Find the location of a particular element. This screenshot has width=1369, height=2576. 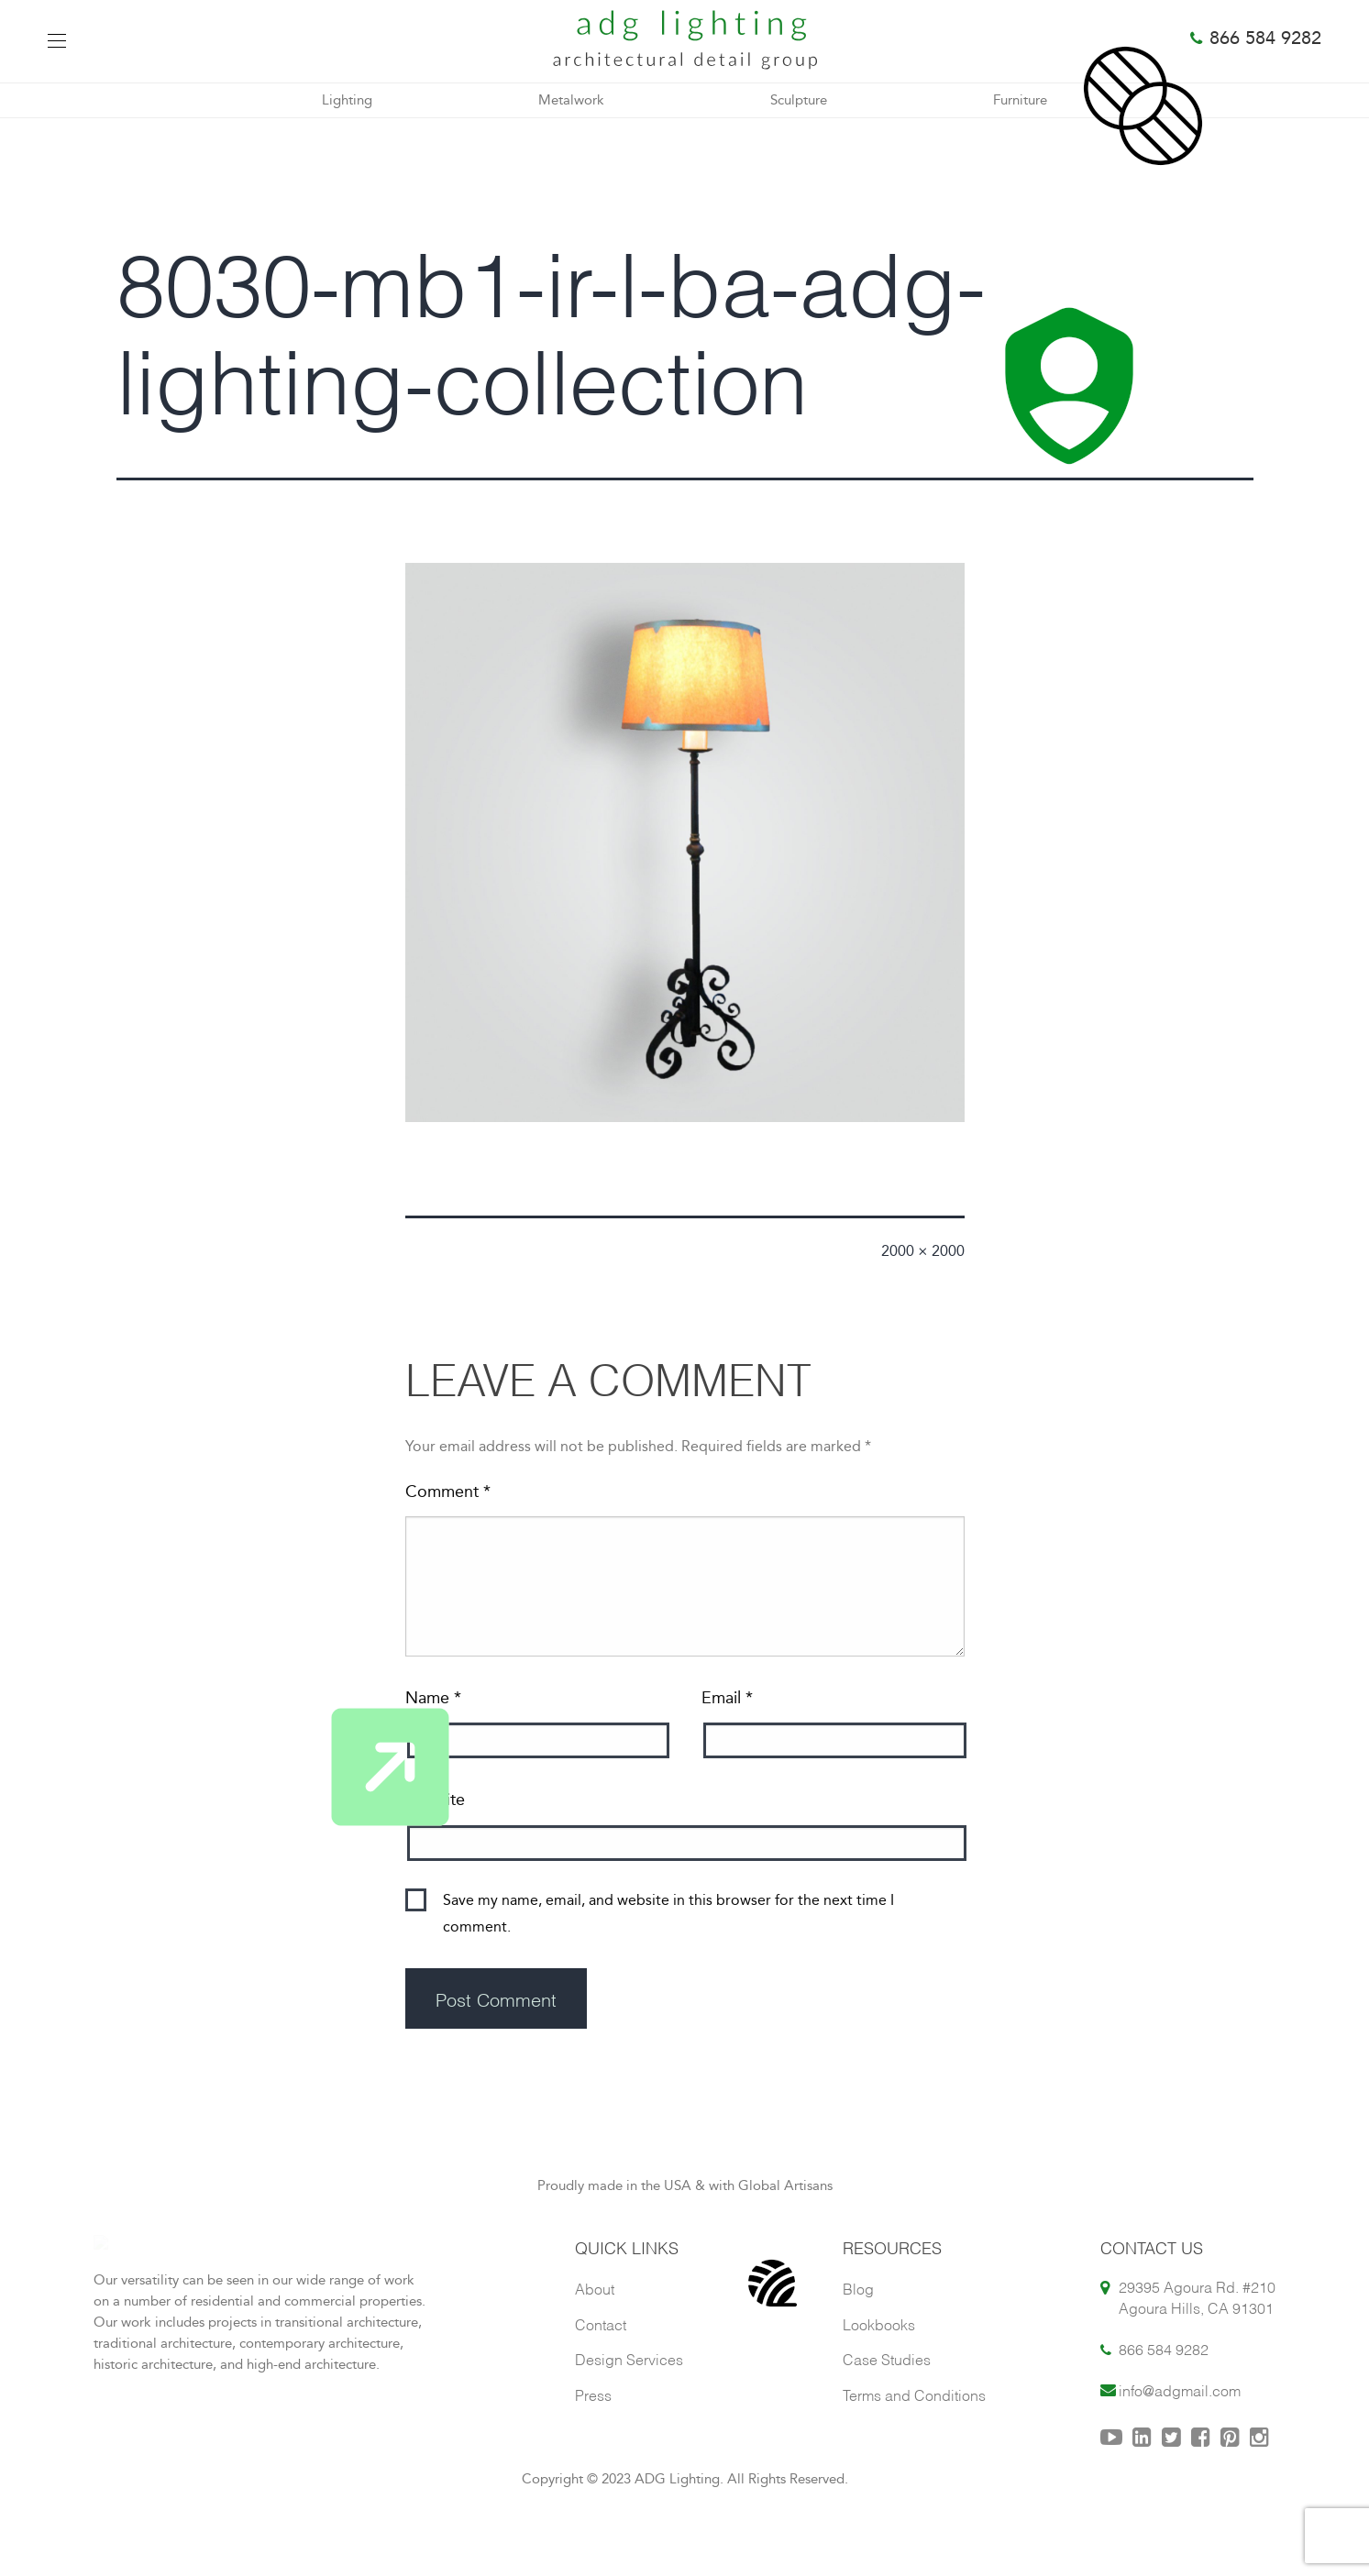

access yarn or knitting-related content is located at coordinates (771, 2283).